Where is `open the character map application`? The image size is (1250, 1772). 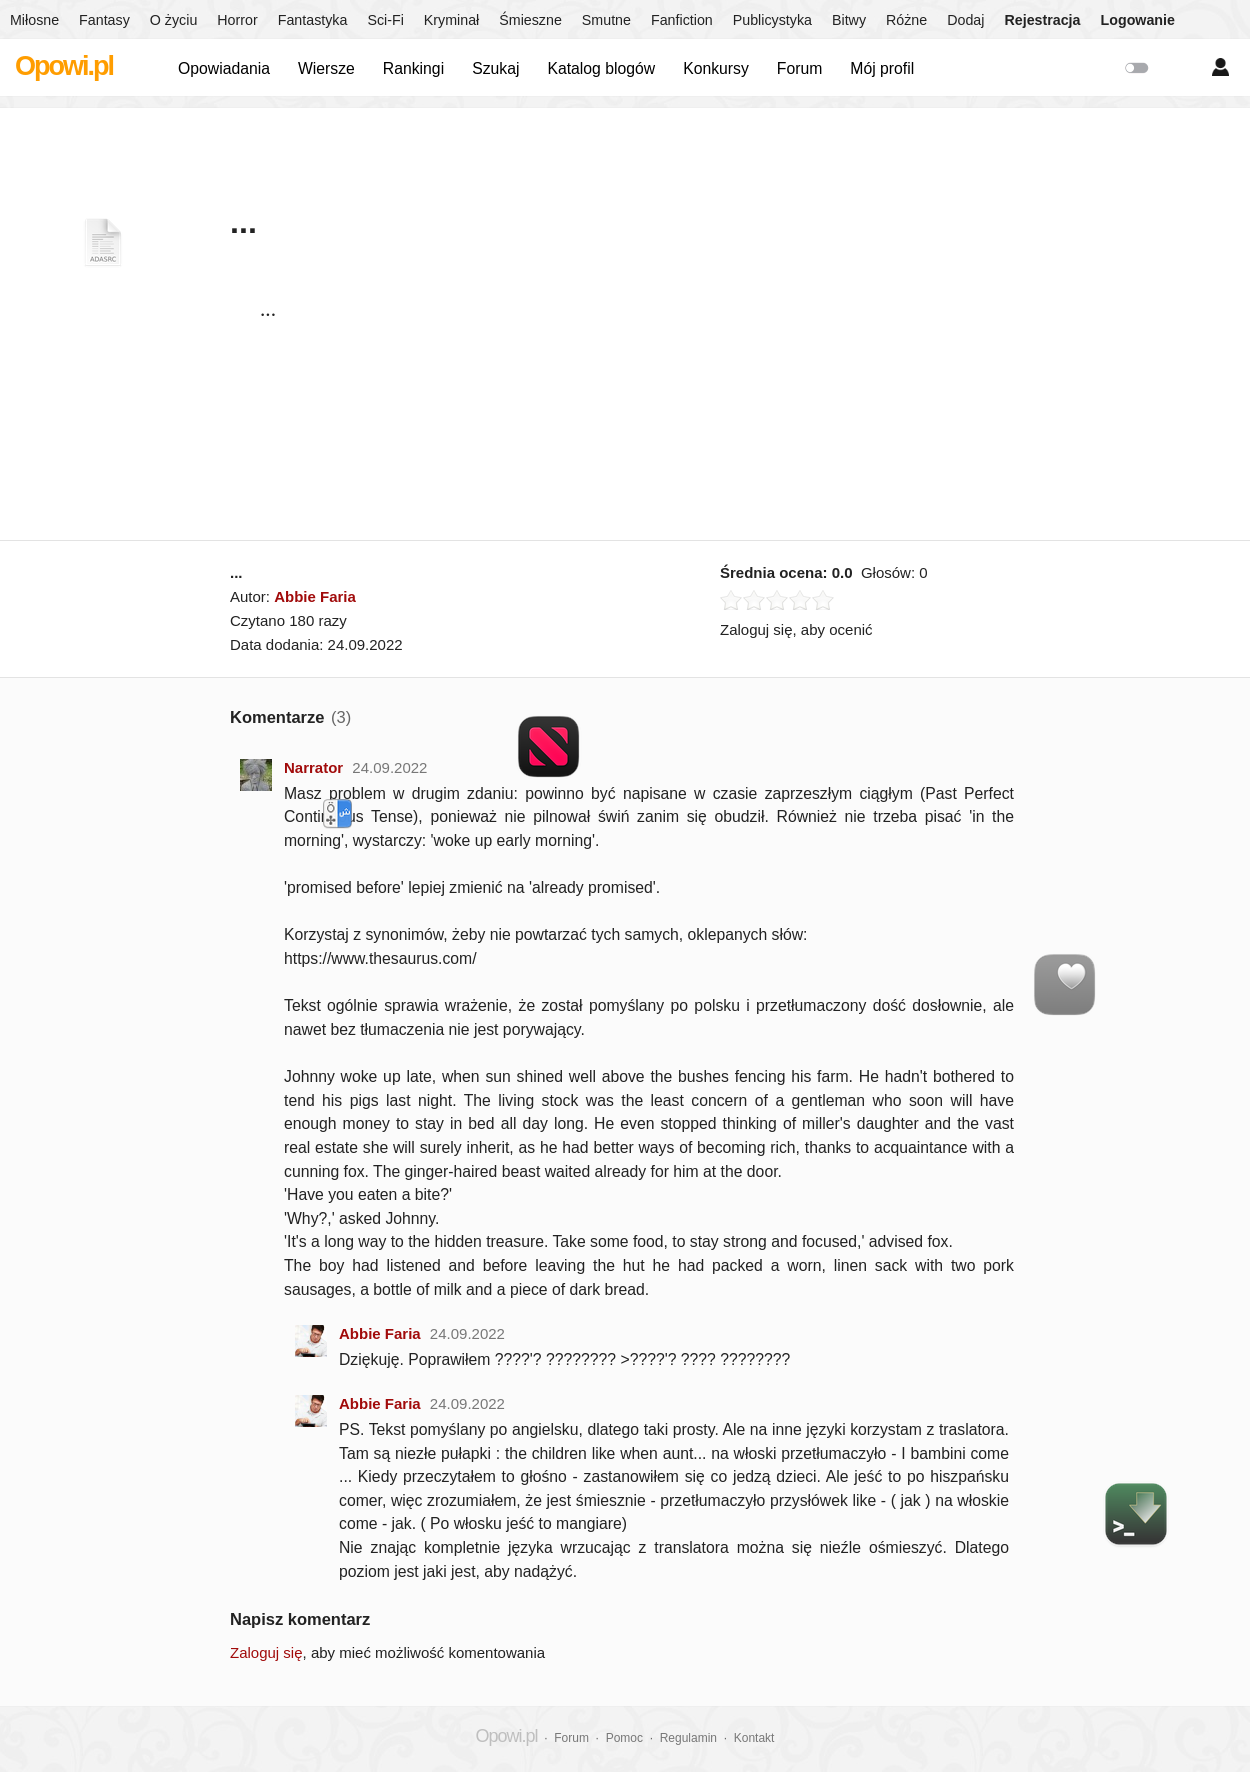 open the character map application is located at coordinates (337, 813).